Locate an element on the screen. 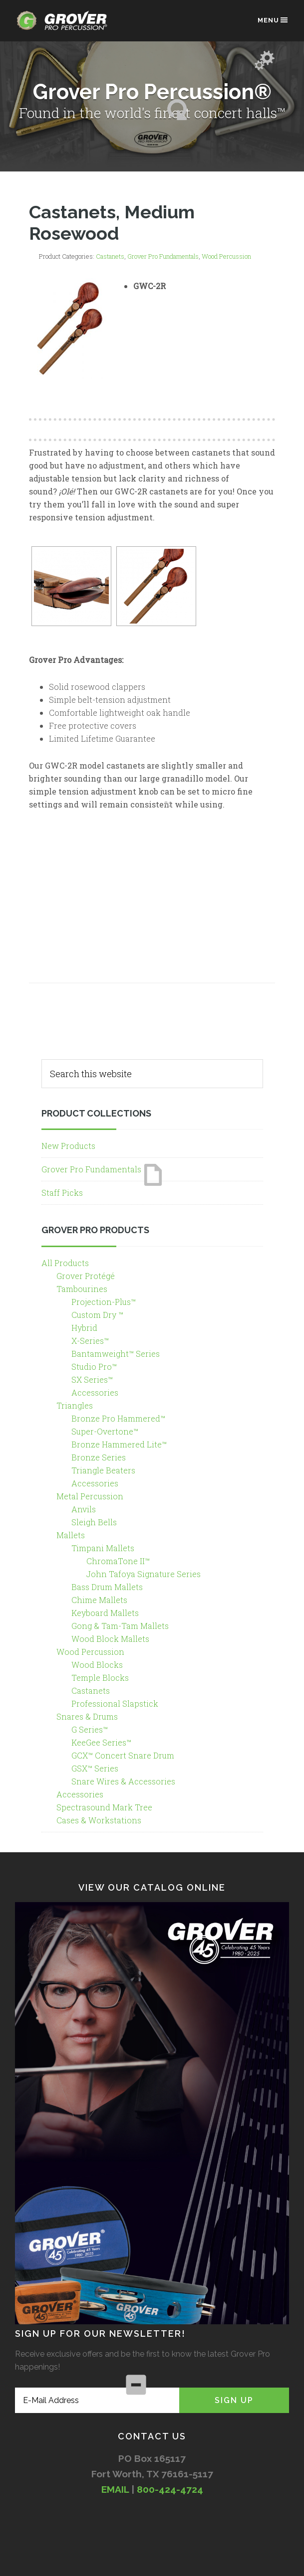 Image resolution: width=304 pixels, height=2576 pixels. screen rotation is enabled is located at coordinates (177, 110).